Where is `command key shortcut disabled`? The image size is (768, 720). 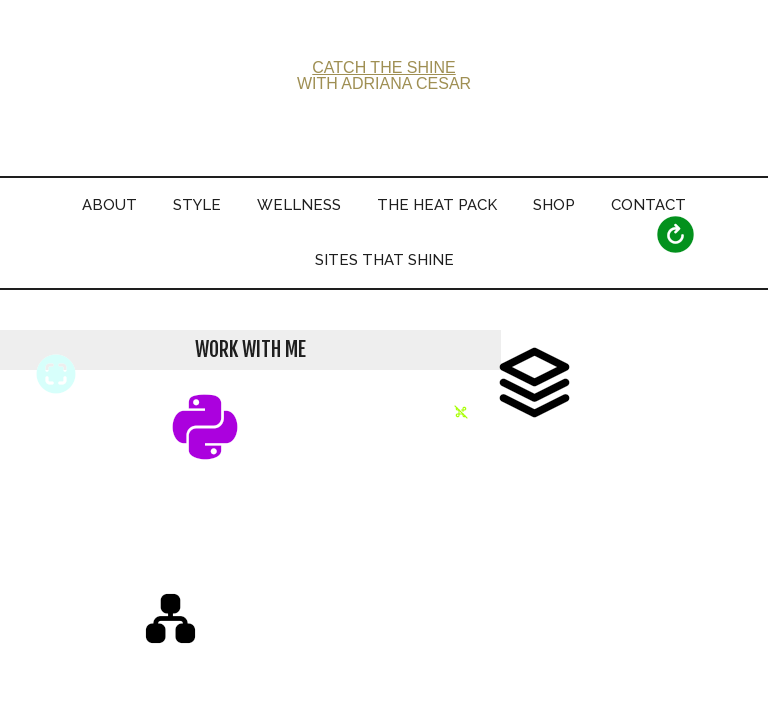 command key shortcut disabled is located at coordinates (461, 412).